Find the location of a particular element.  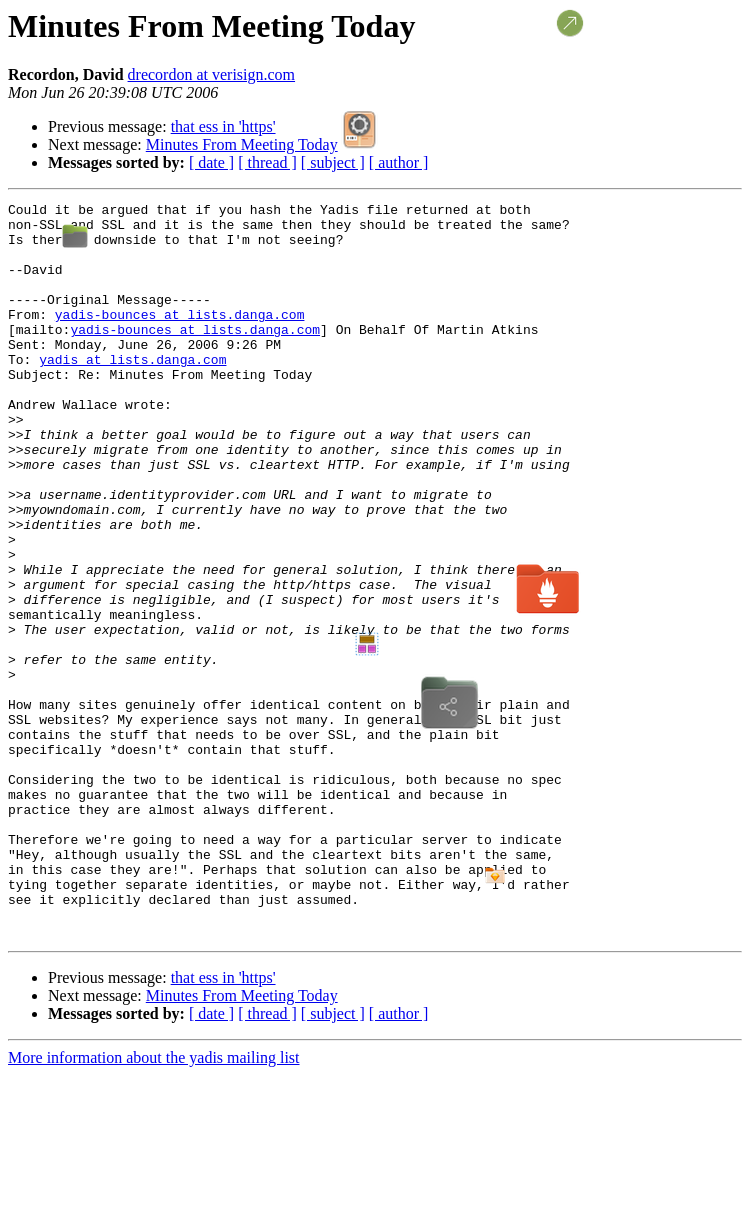

indicates a folder is ready to accept dragged items is located at coordinates (75, 236).